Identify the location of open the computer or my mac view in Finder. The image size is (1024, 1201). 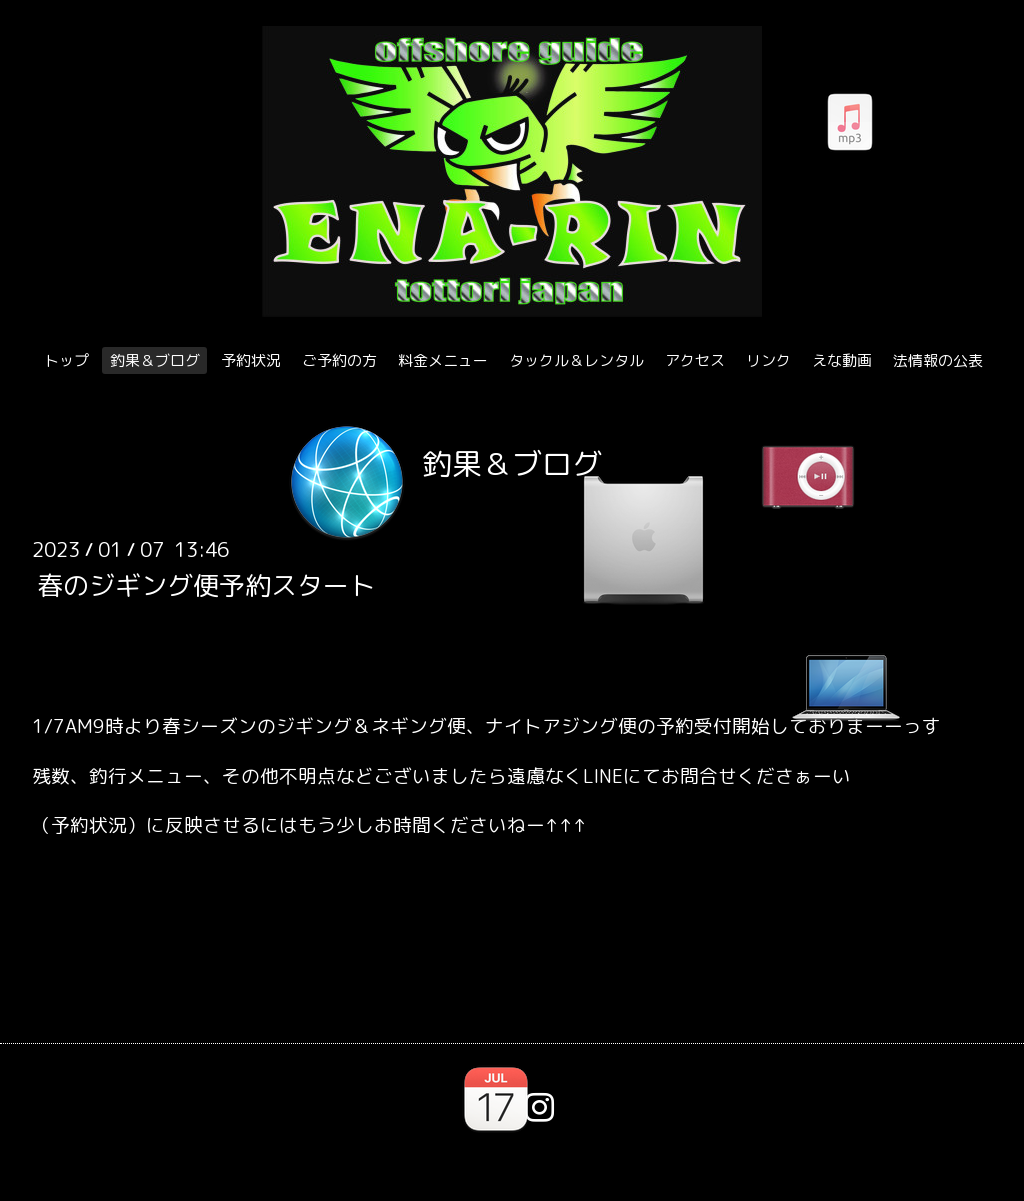
(846, 678).